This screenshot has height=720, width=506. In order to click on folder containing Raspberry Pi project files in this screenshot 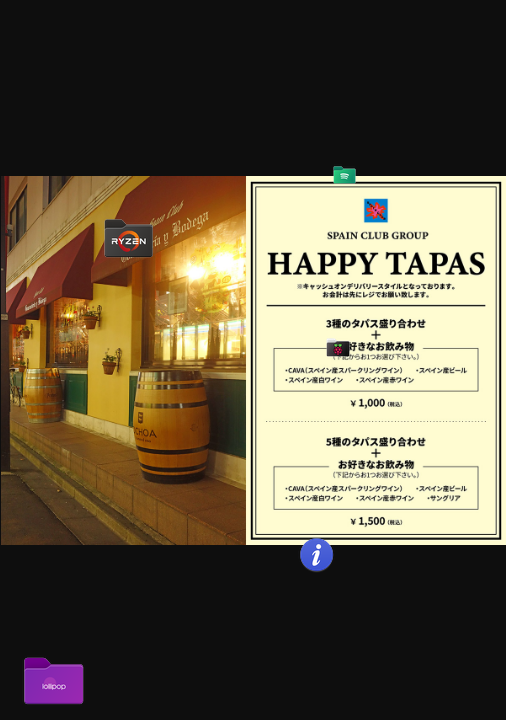, I will do `click(338, 348)`.